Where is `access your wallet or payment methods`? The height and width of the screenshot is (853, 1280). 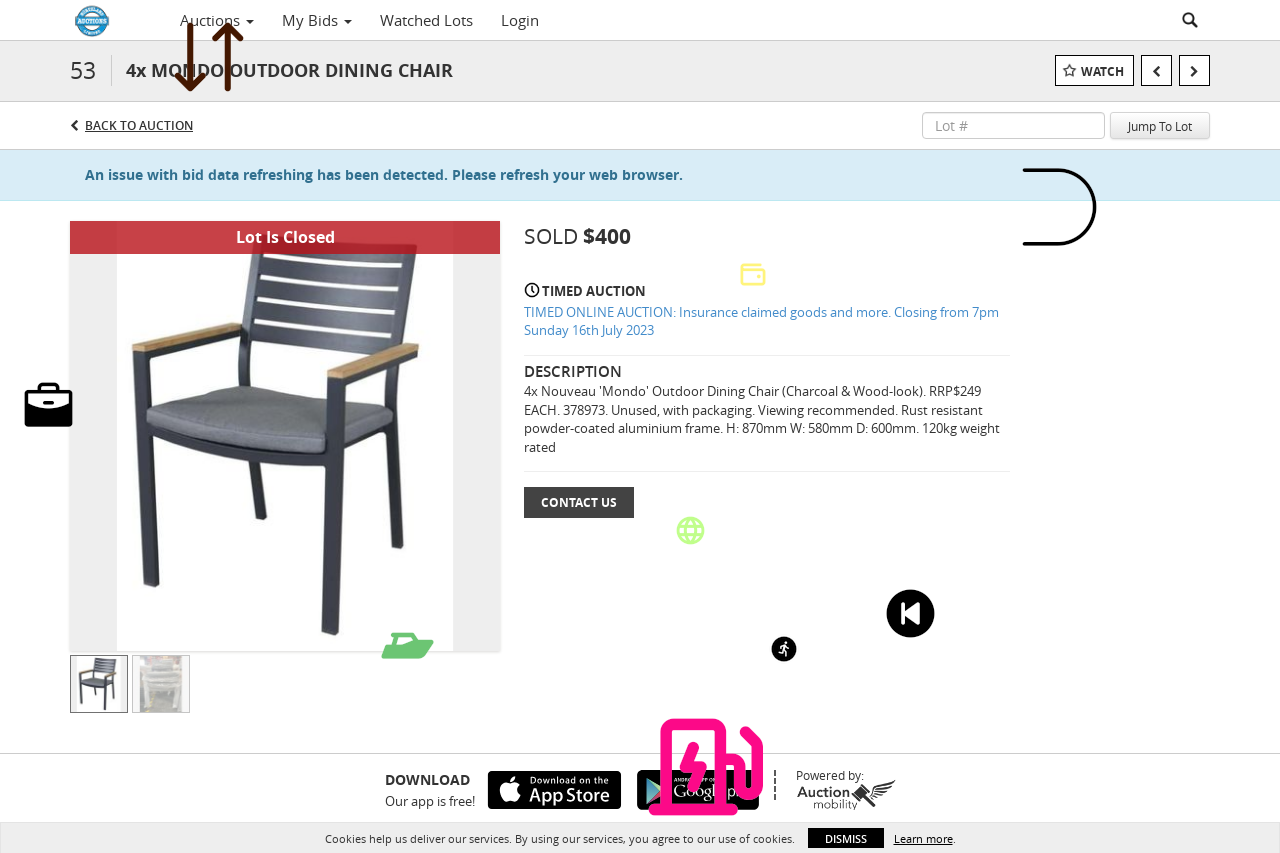
access your wallet or payment methods is located at coordinates (752, 275).